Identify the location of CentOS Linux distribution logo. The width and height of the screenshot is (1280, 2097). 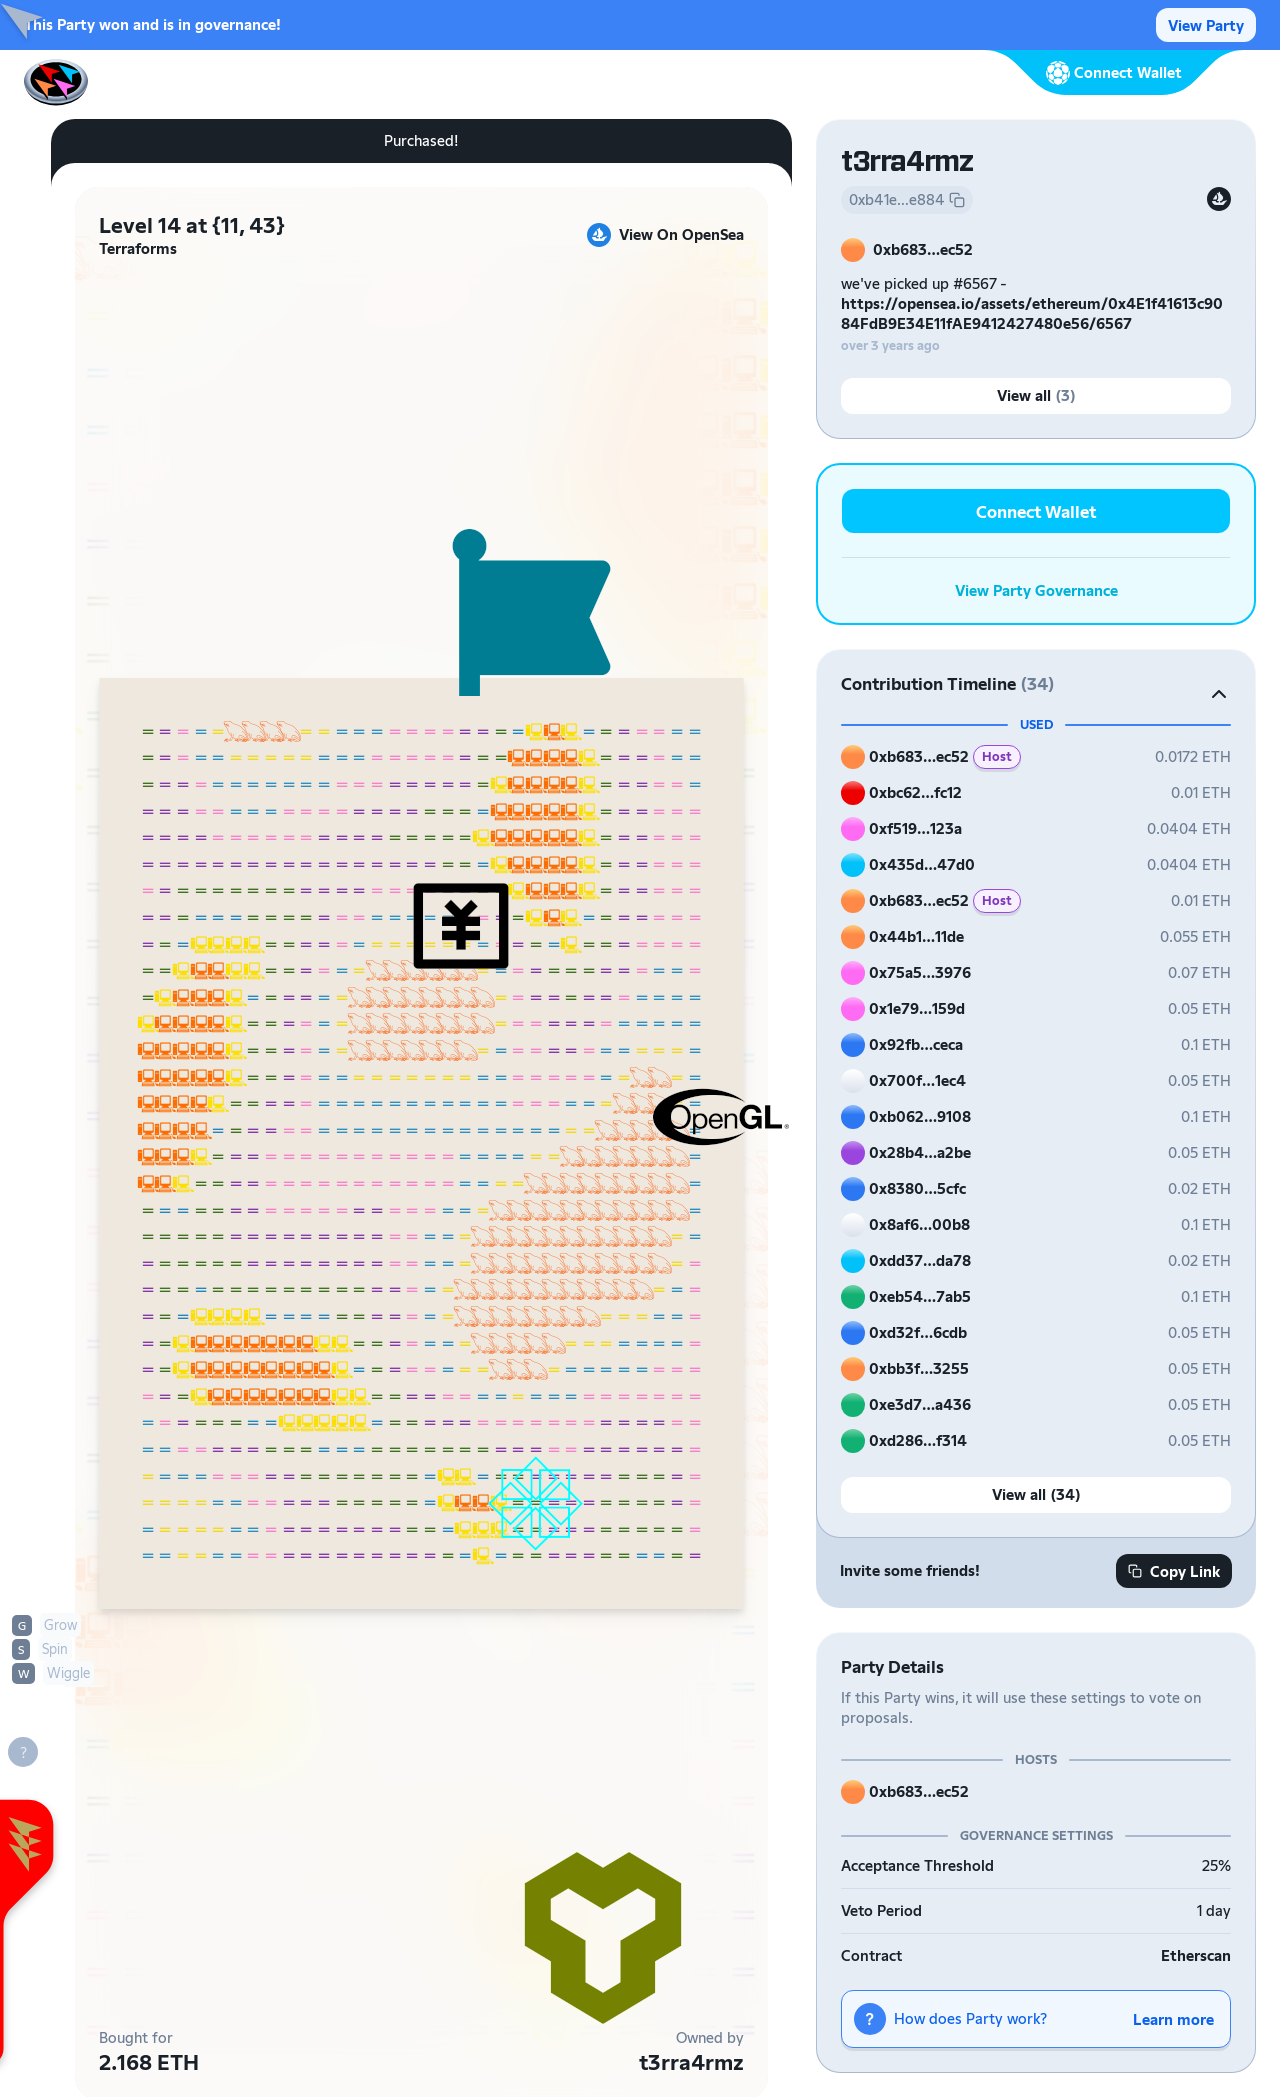
(535, 1503).